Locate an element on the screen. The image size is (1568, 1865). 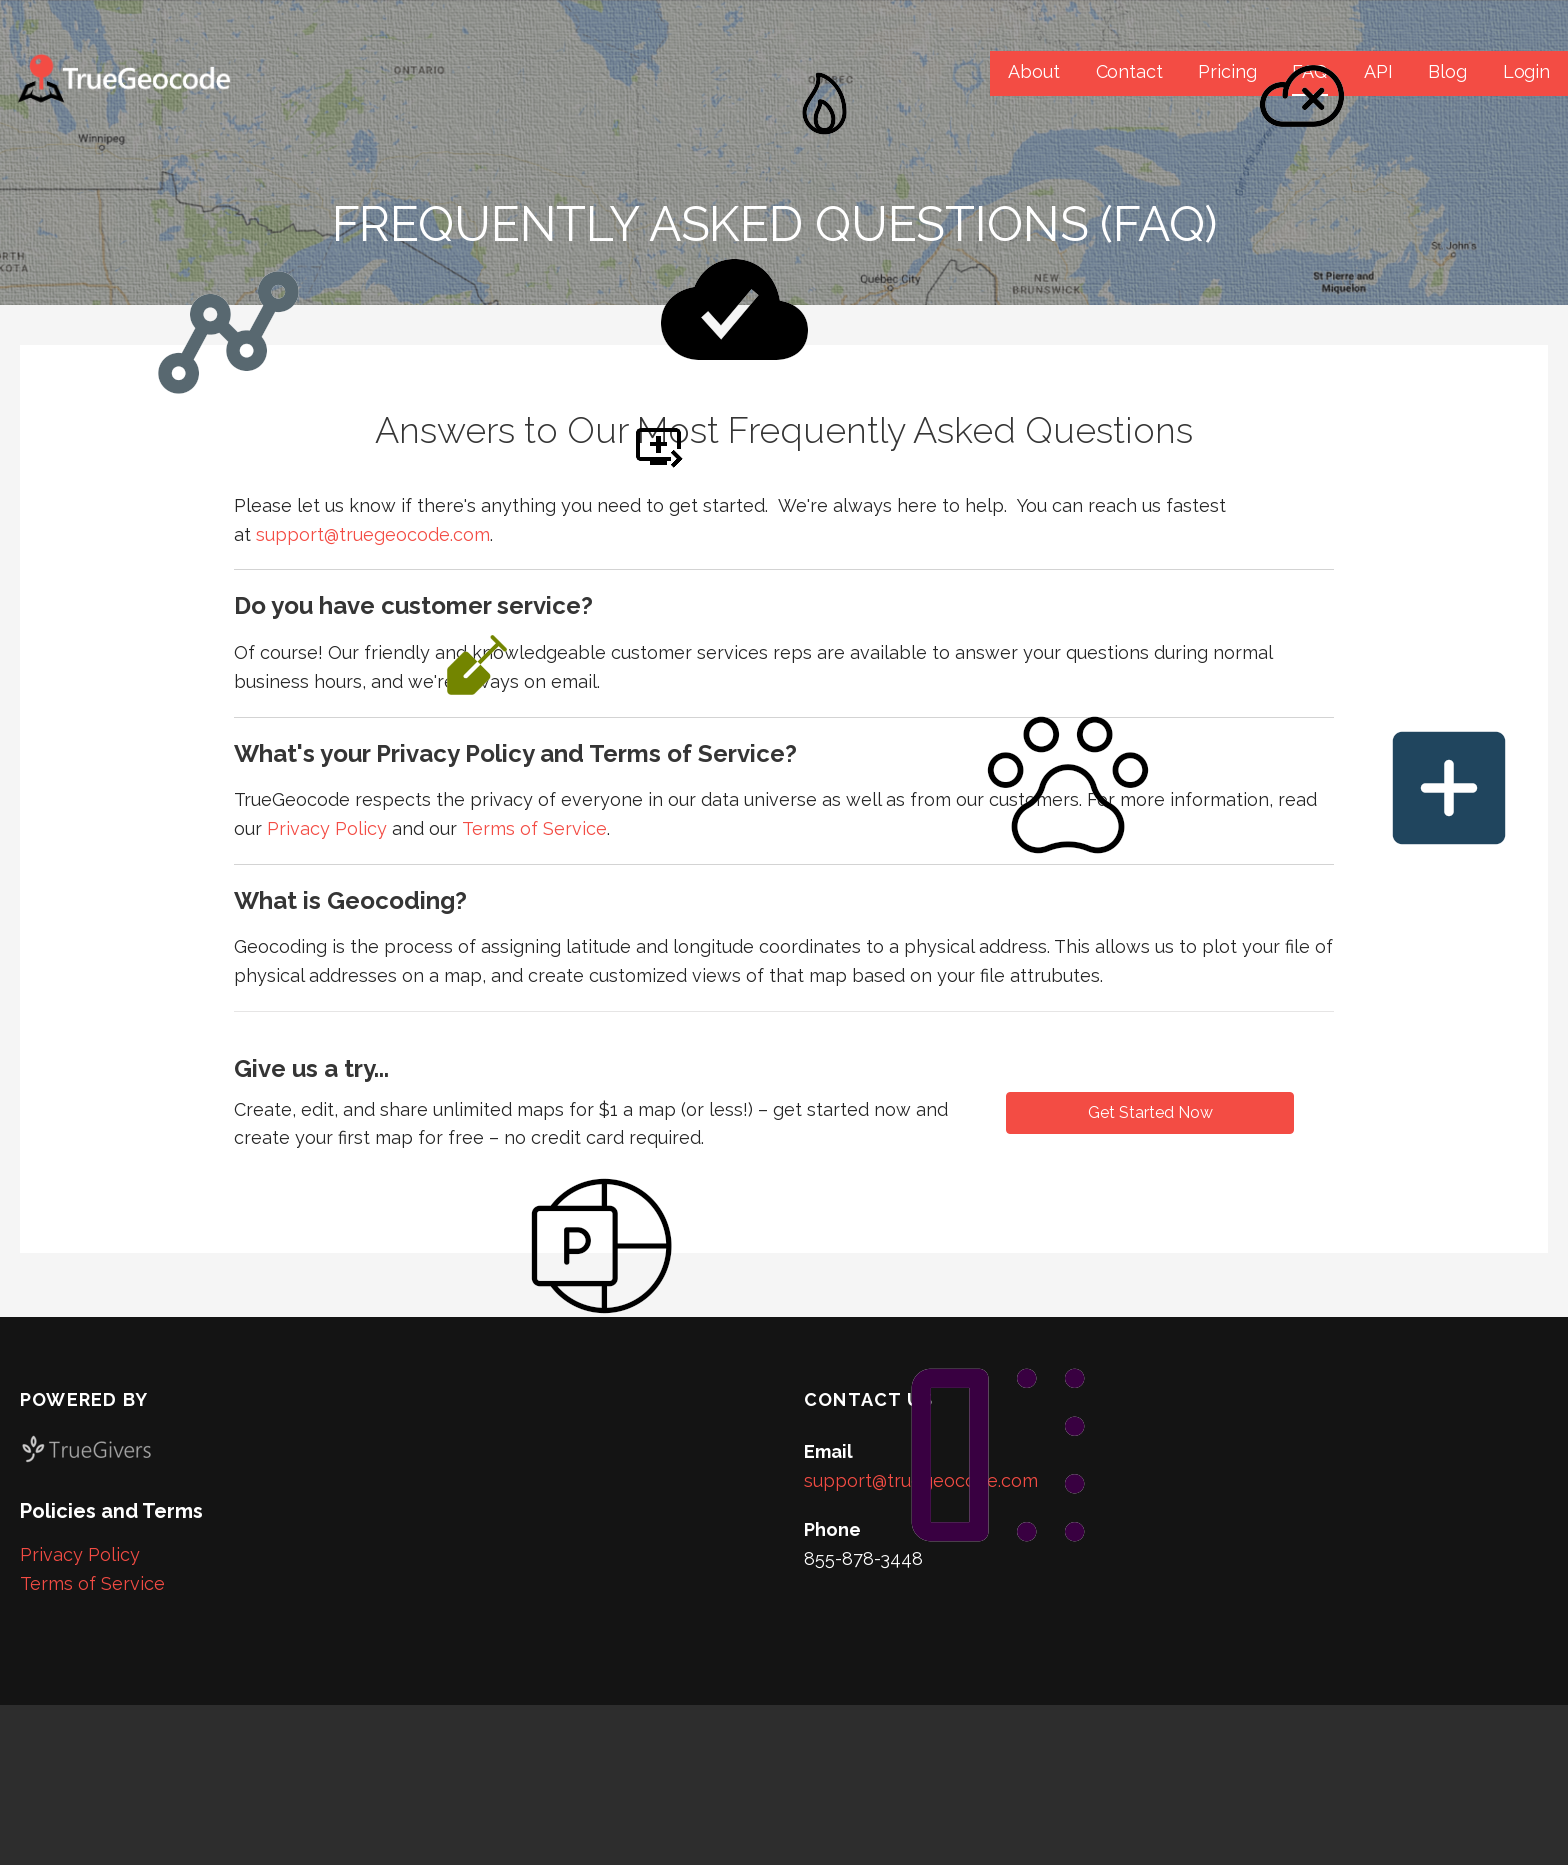
view trending or hot content is located at coordinates (824, 103).